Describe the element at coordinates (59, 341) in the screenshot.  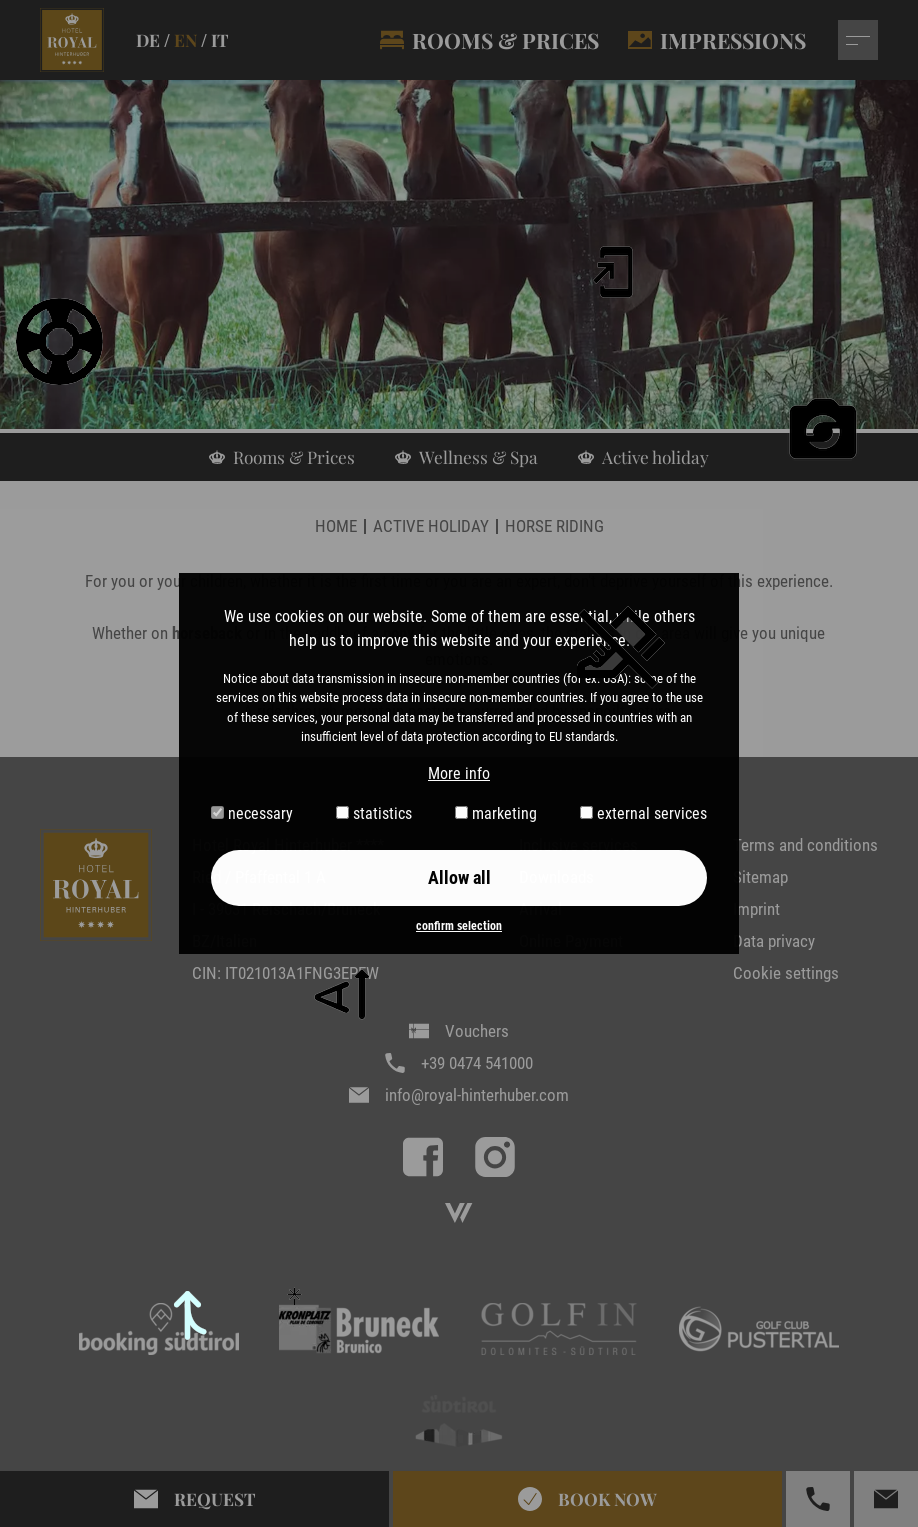
I see `access help and support options` at that location.